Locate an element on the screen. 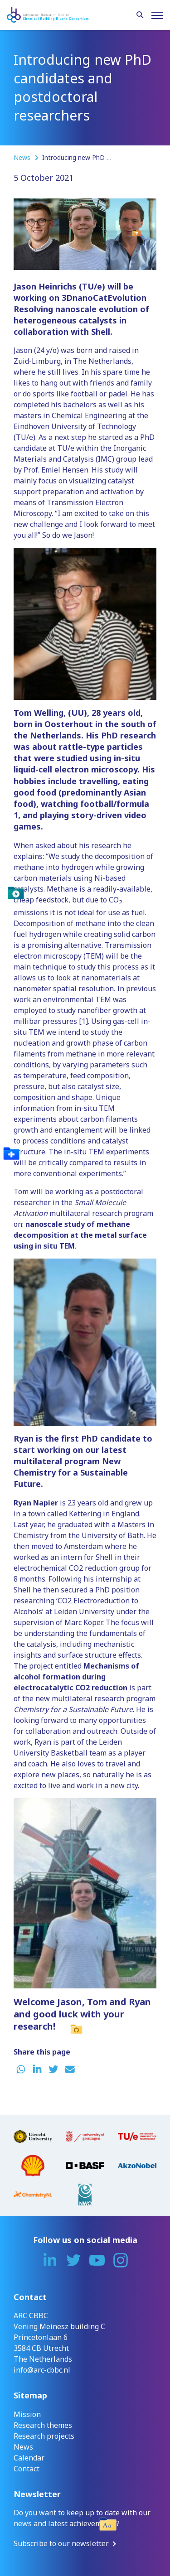  open folder containing github projects is located at coordinates (76, 2029).